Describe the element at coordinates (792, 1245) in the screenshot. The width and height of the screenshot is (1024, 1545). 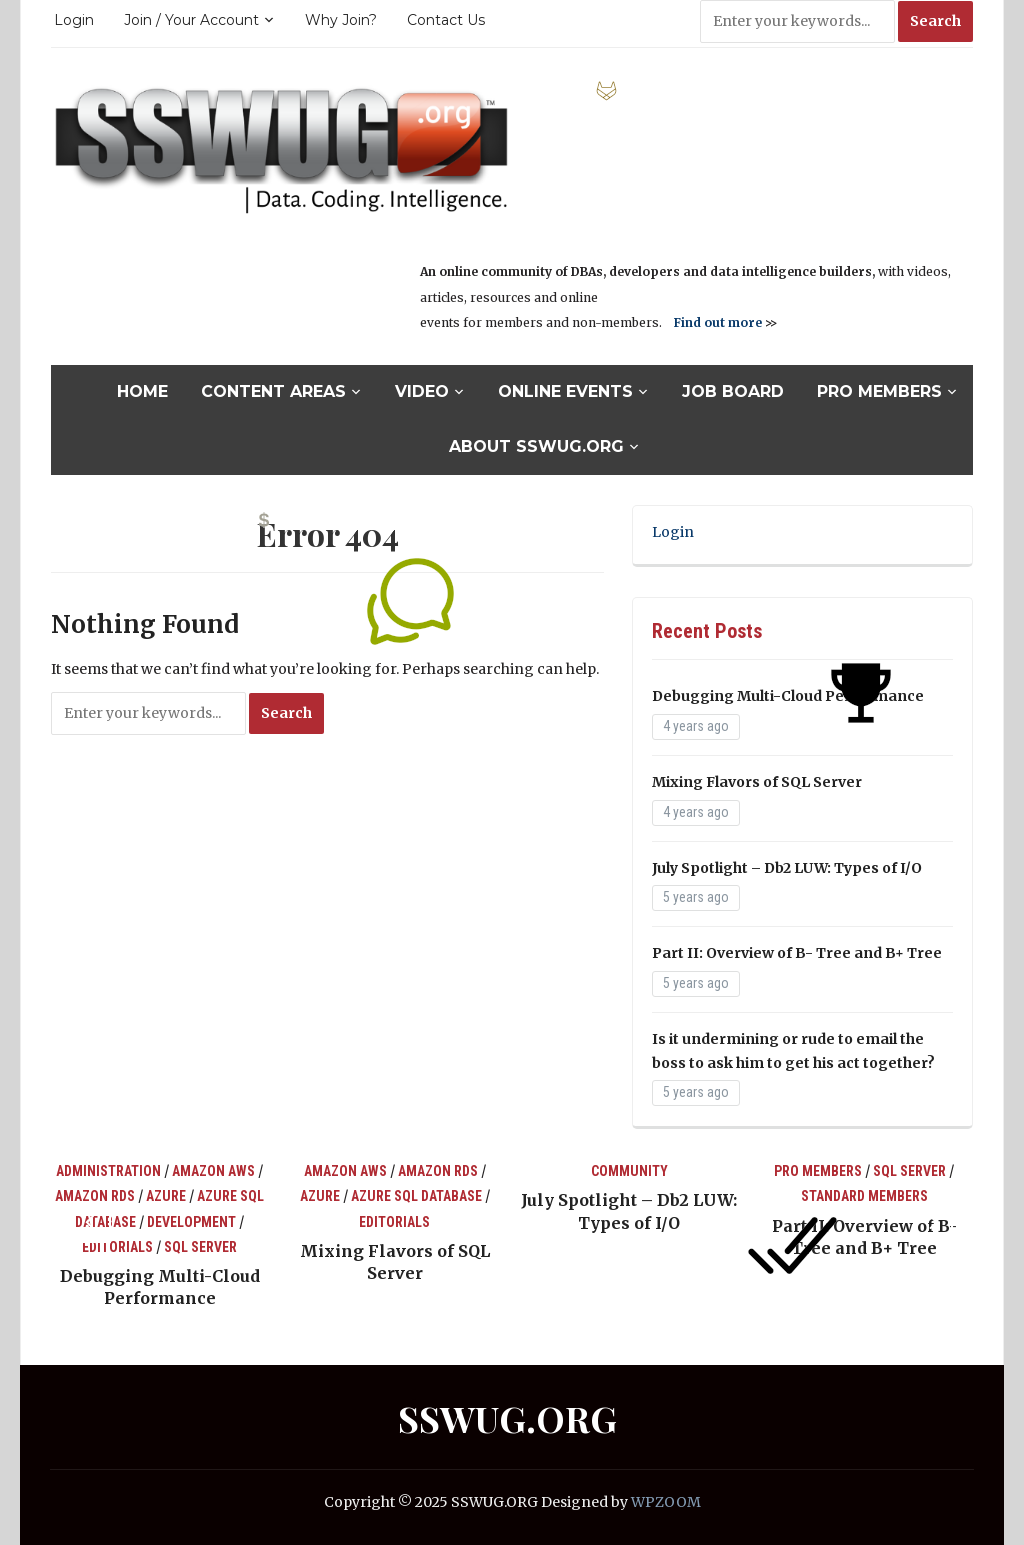
I see `indicates message has been read` at that location.